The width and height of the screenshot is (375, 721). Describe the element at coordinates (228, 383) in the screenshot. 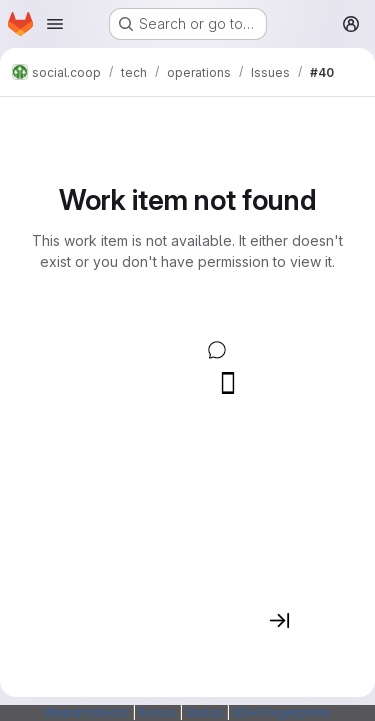

I see `switch to mobile view` at that location.